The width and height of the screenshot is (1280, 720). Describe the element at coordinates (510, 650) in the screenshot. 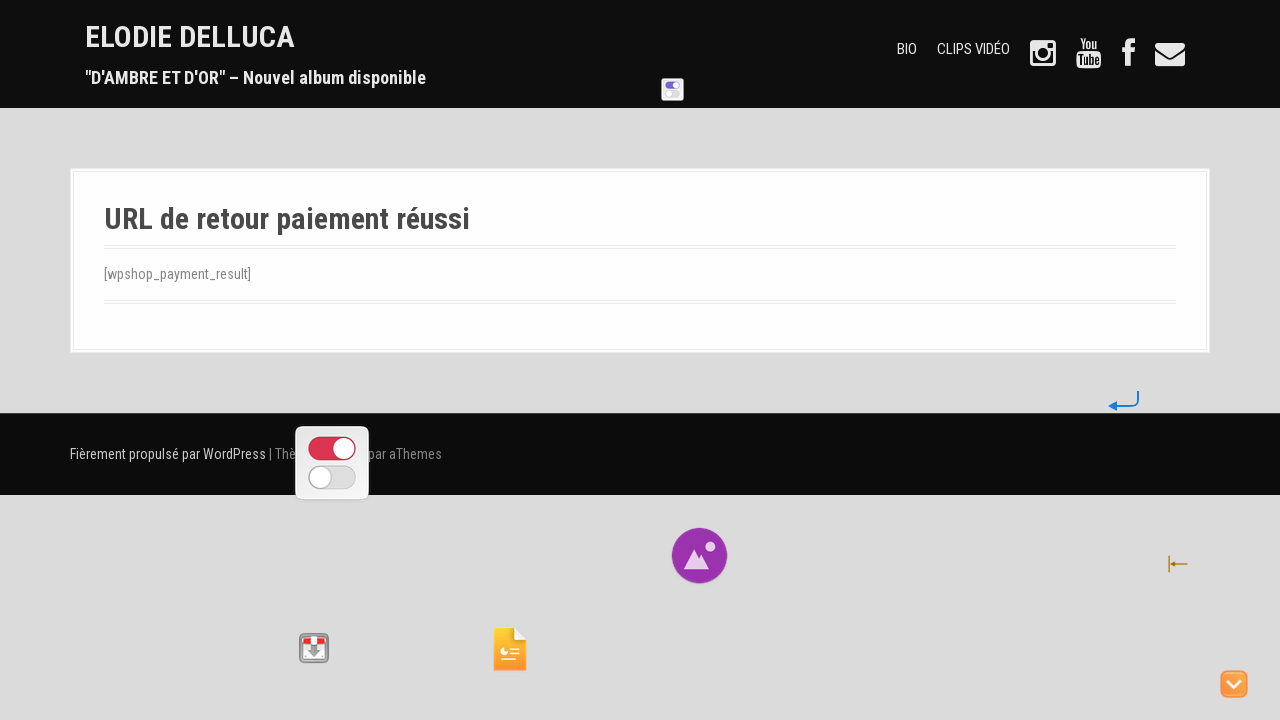

I see `open a presentation file` at that location.